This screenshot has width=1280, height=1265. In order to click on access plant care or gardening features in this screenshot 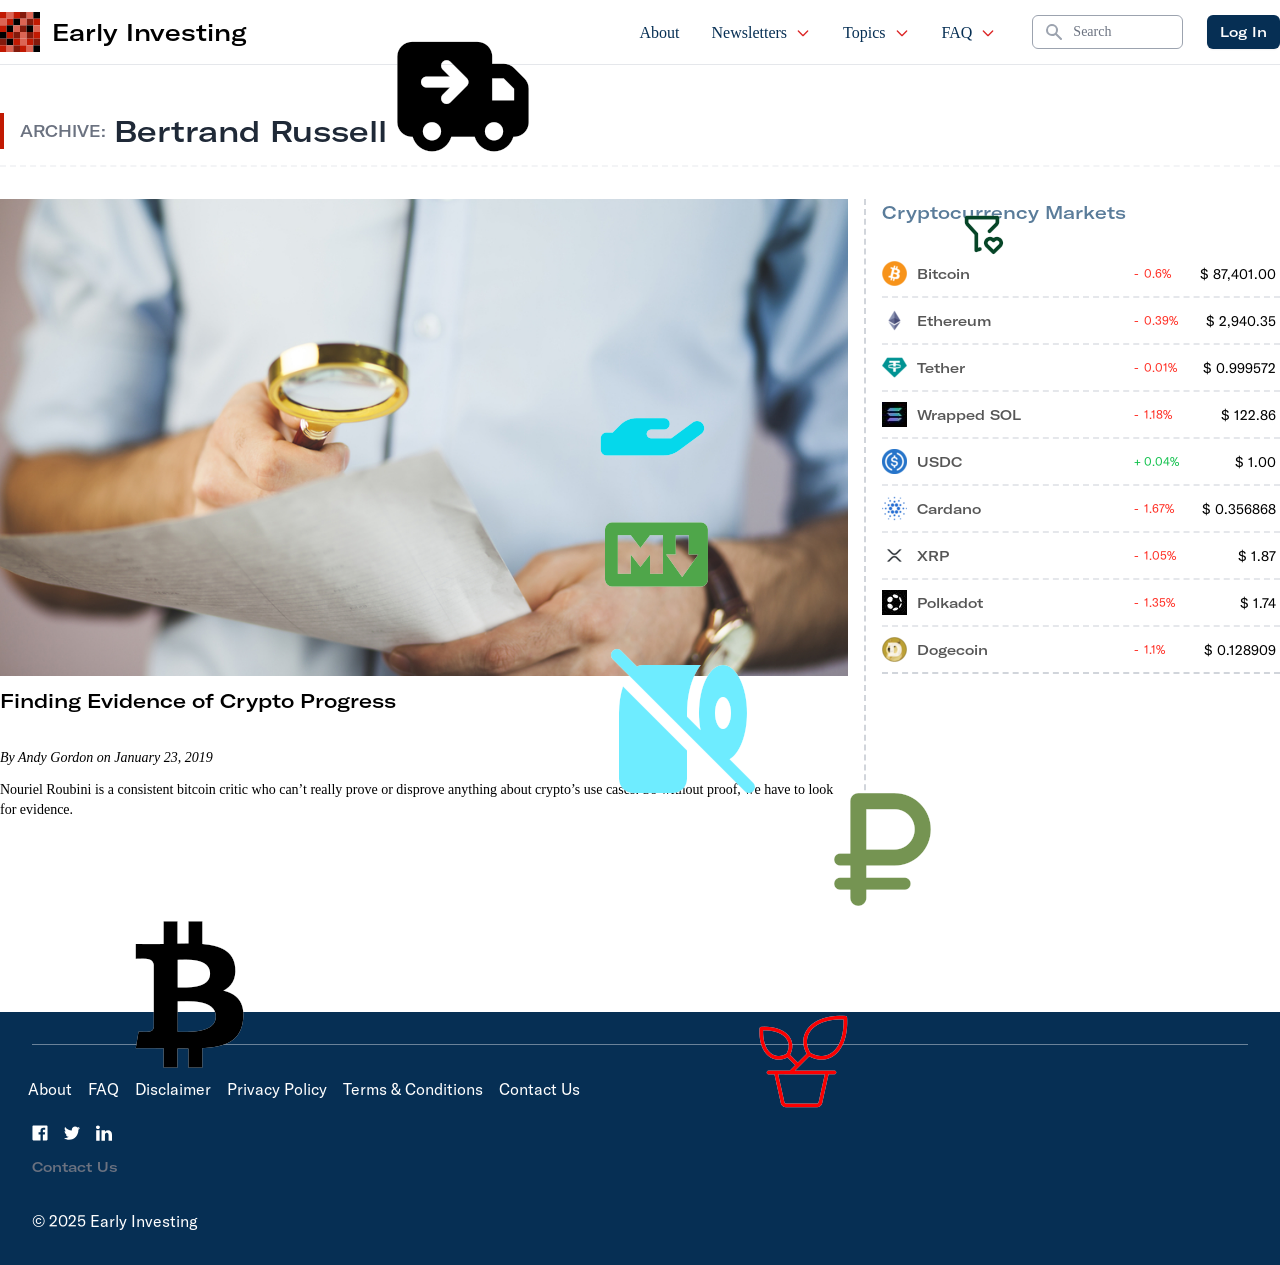, I will do `click(801, 1061)`.